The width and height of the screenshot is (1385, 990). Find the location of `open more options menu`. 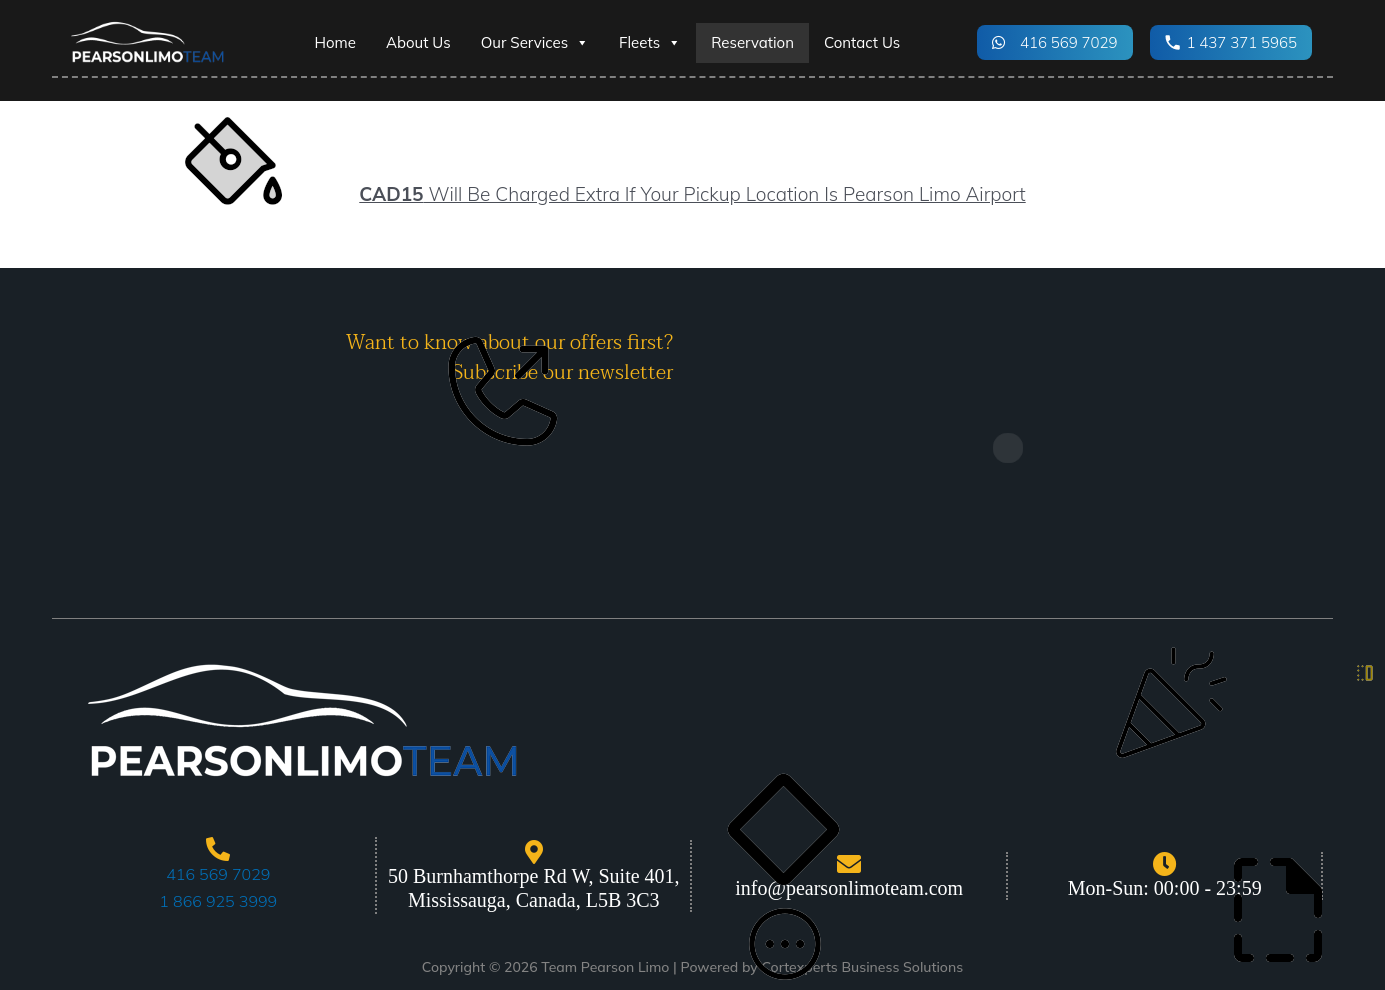

open more options menu is located at coordinates (785, 944).